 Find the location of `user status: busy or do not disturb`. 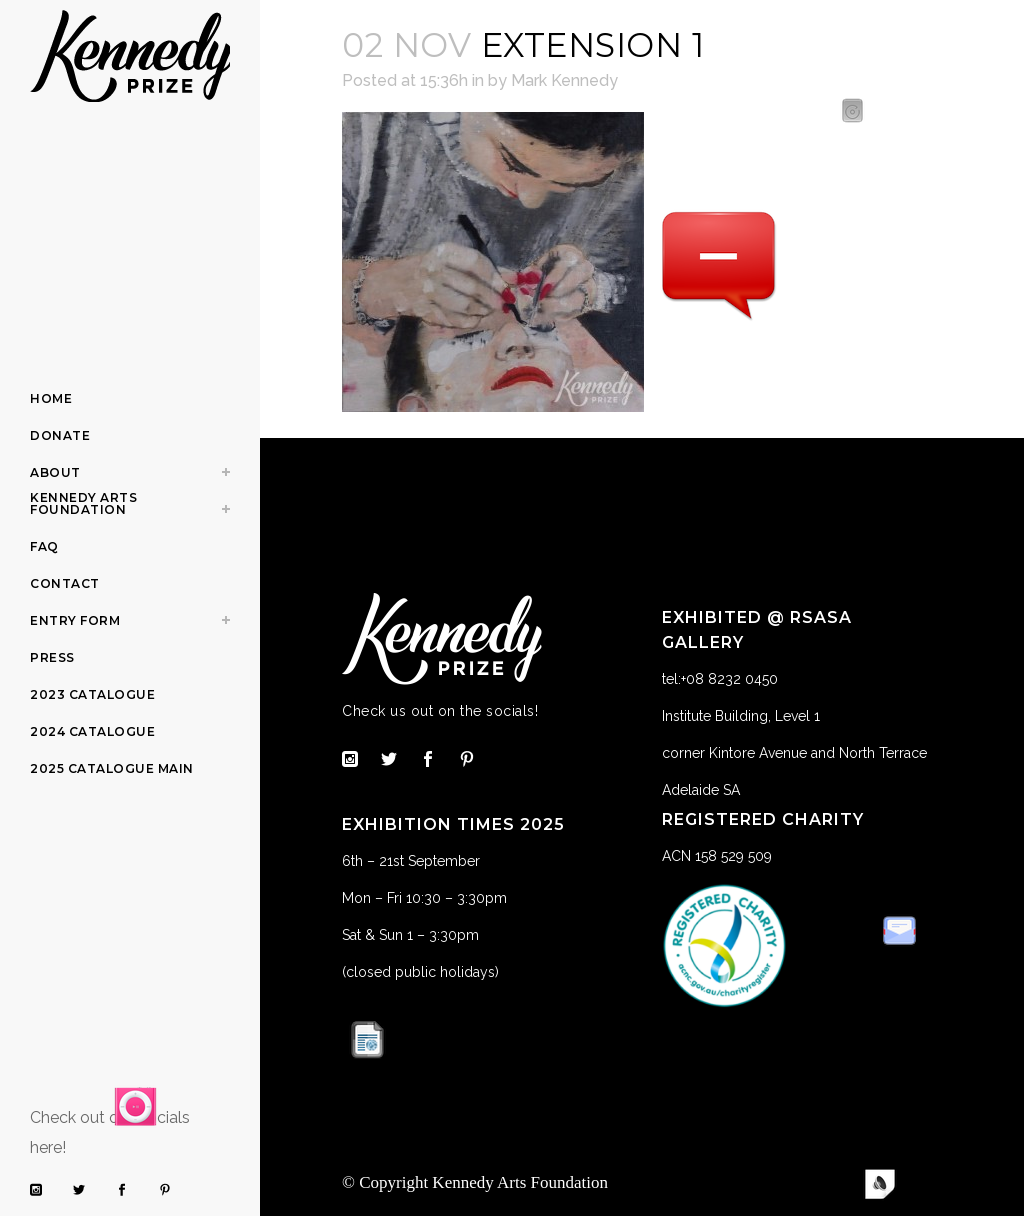

user status: busy or do not disturb is located at coordinates (719, 264).